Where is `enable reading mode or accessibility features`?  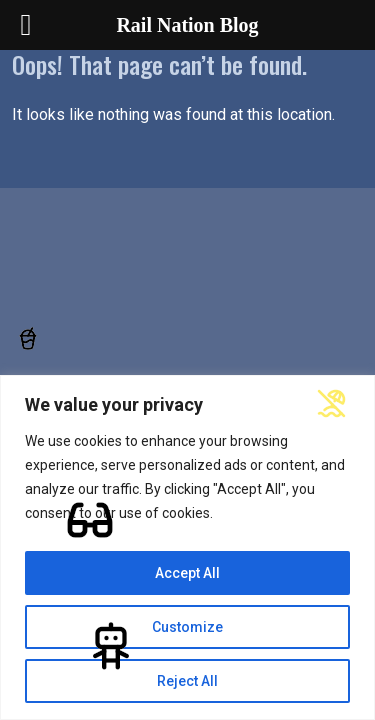
enable reading mode or accessibility features is located at coordinates (90, 520).